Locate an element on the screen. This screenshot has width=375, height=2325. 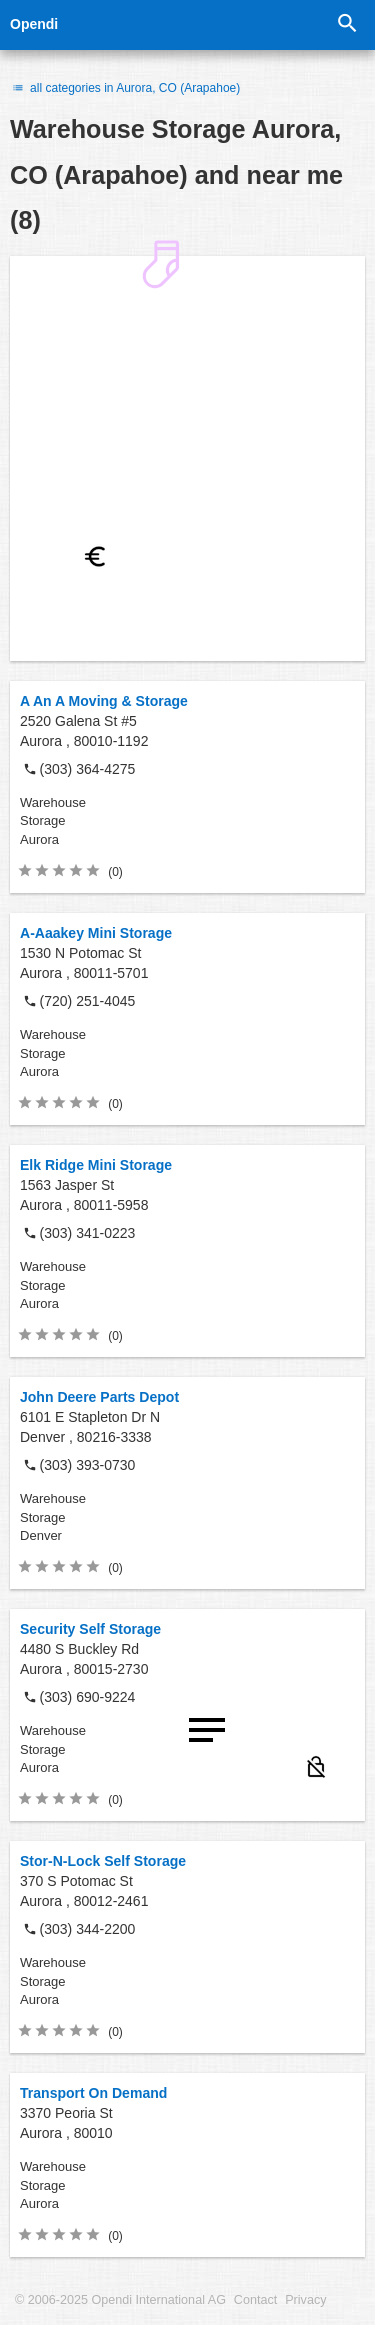
indicates an unencrypted or insecure email connection is located at coordinates (316, 1767).